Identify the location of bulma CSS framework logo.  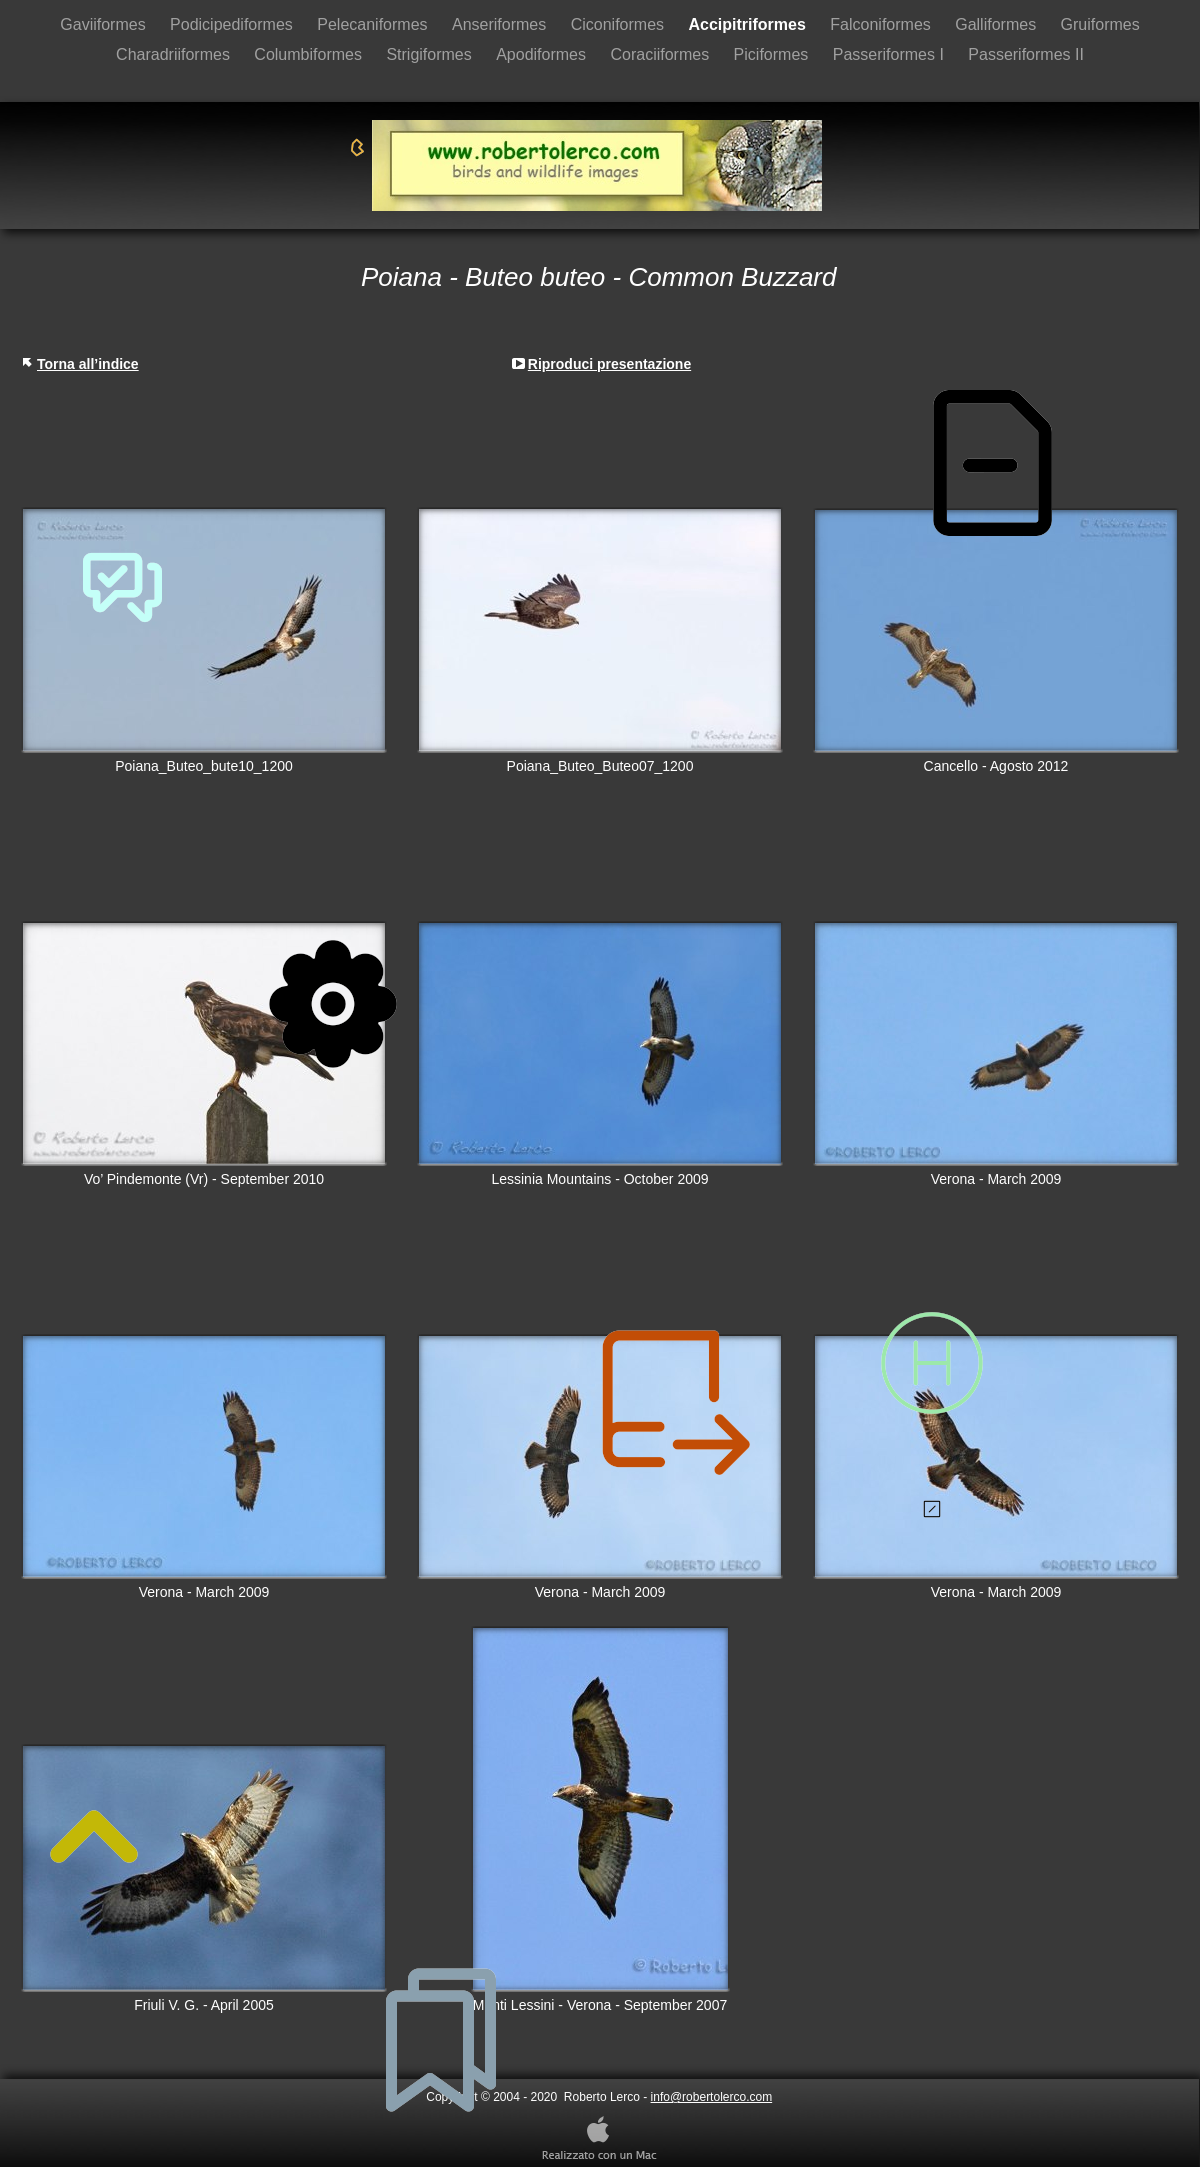
(357, 147).